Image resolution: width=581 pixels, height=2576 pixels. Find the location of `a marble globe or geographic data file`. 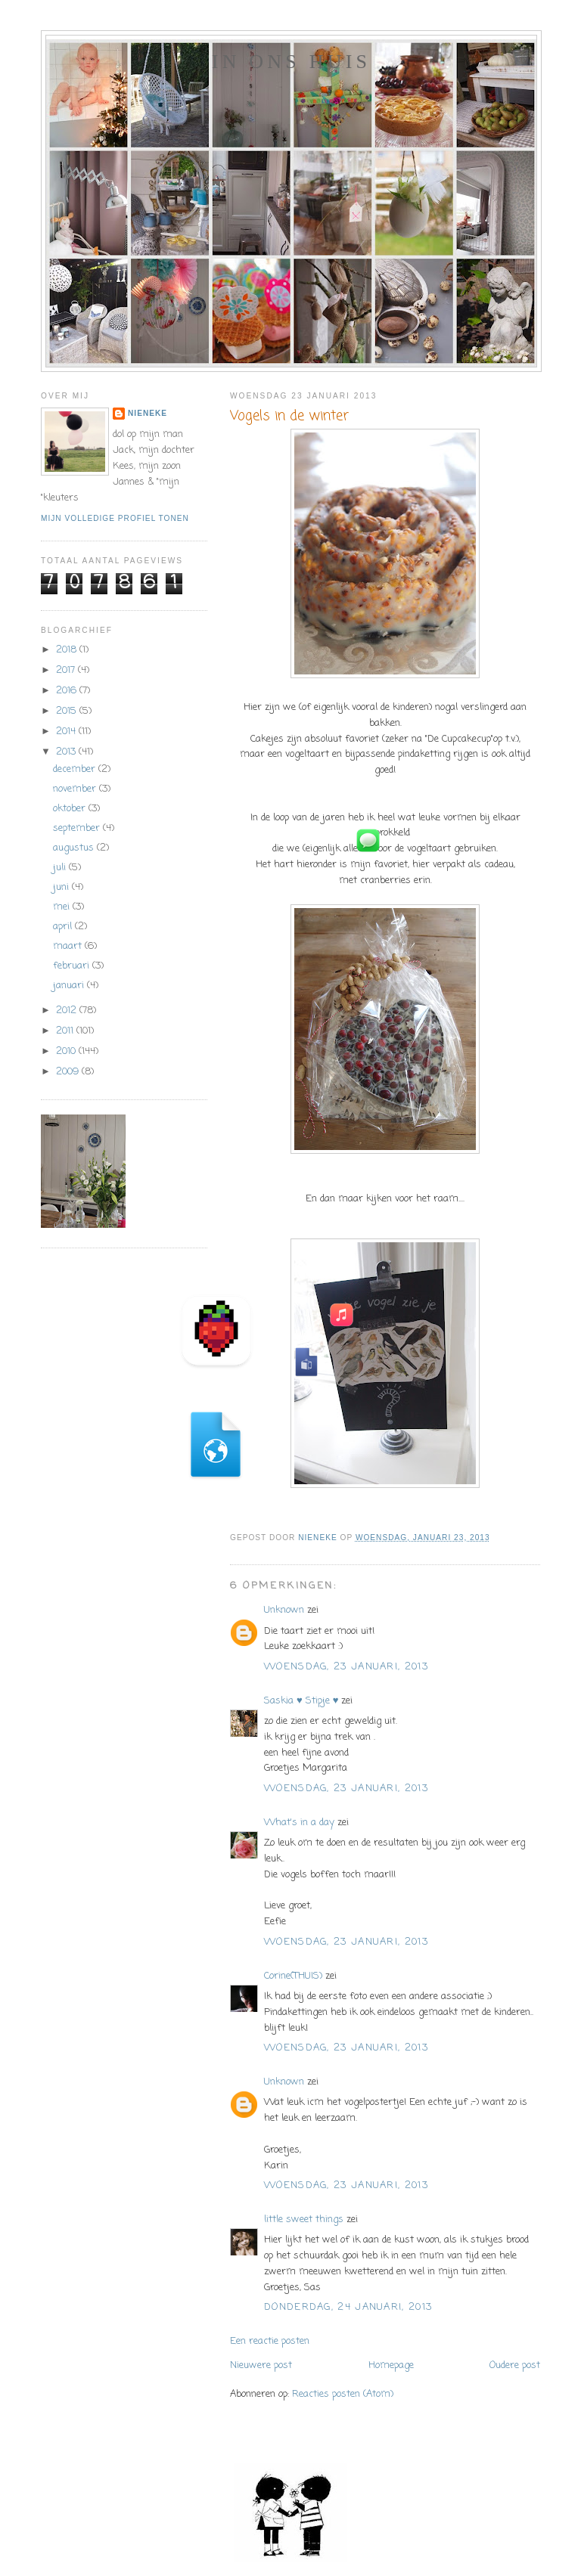

a marble globe or geographic data file is located at coordinates (216, 1446).